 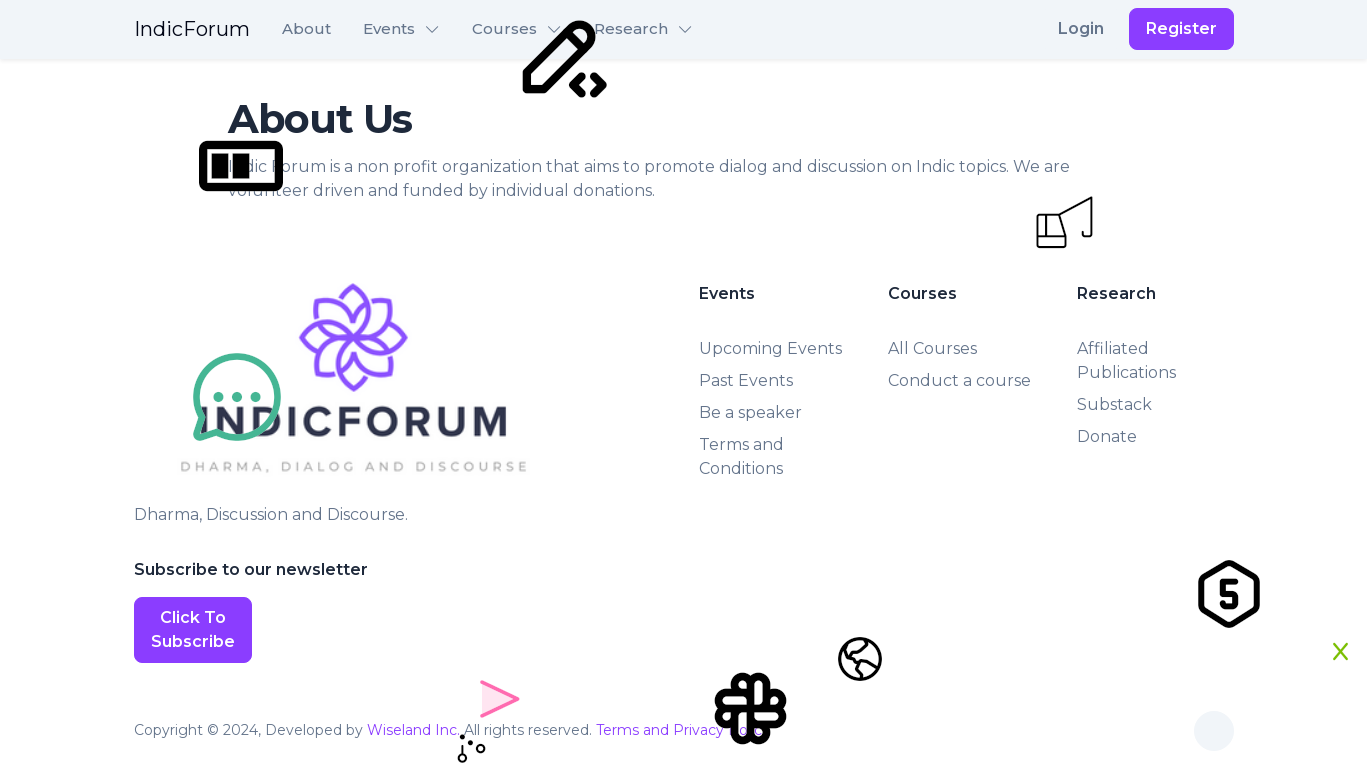 I want to click on switch to western hemisphere region, so click(x=860, y=659).